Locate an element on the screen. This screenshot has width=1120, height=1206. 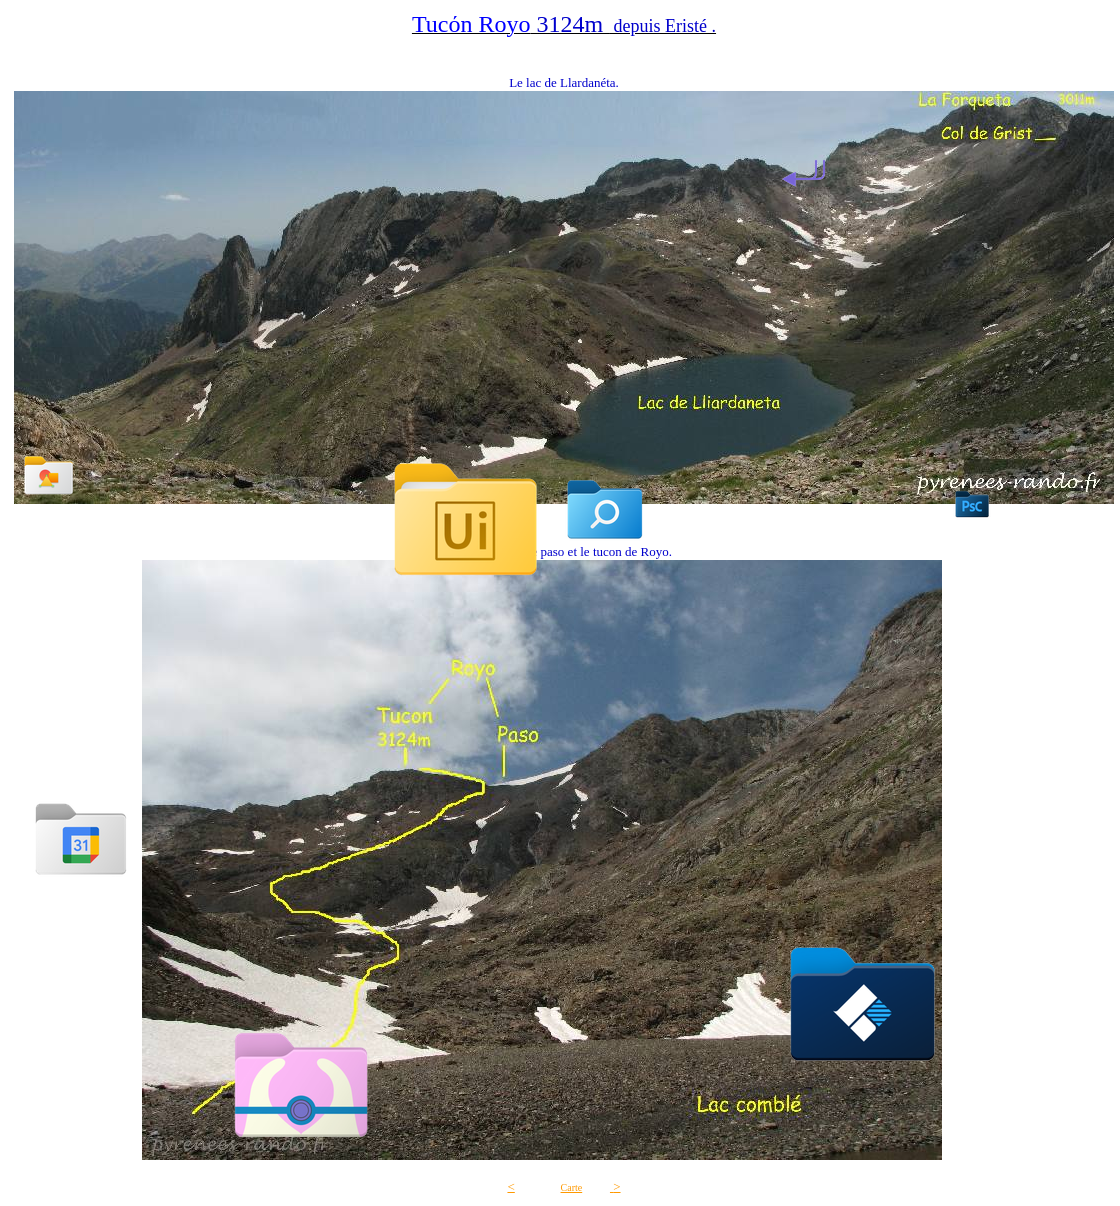
open folder containing google calendar files is located at coordinates (80, 841).